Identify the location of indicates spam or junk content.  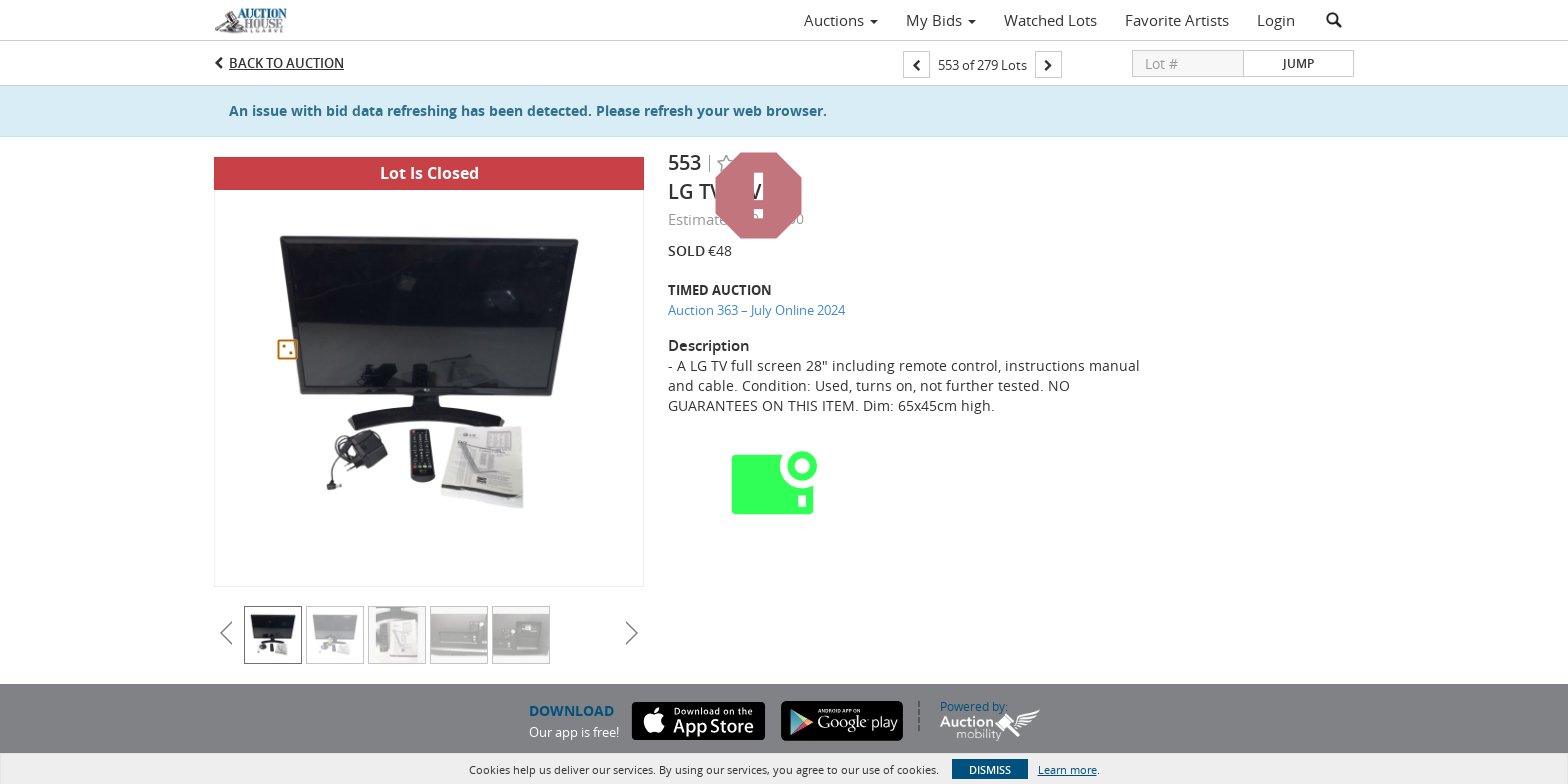
(758, 195).